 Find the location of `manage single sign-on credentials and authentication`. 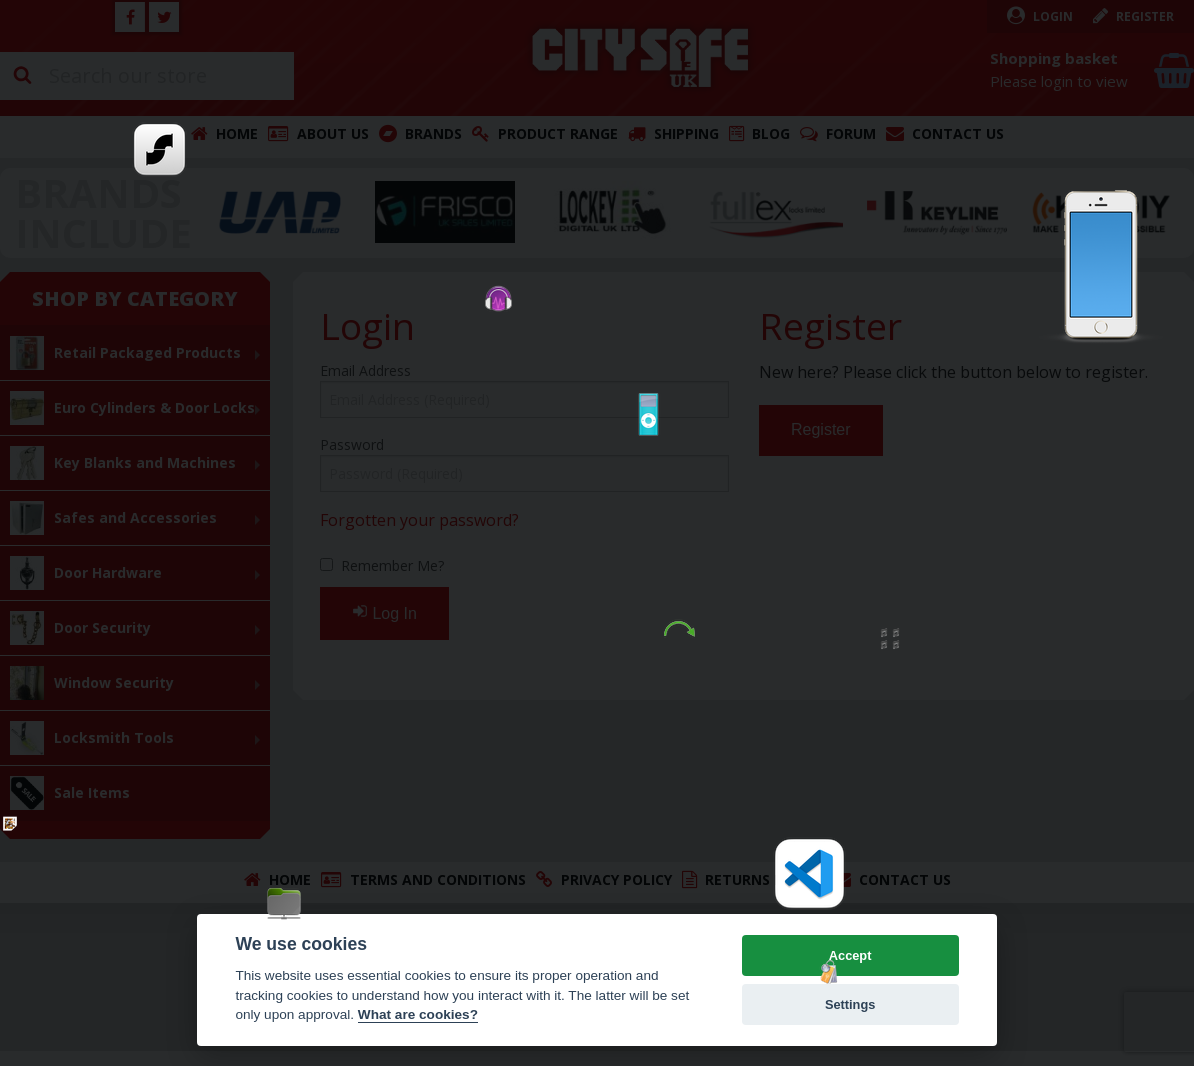

manage single sign-on credentials and authentication is located at coordinates (829, 972).